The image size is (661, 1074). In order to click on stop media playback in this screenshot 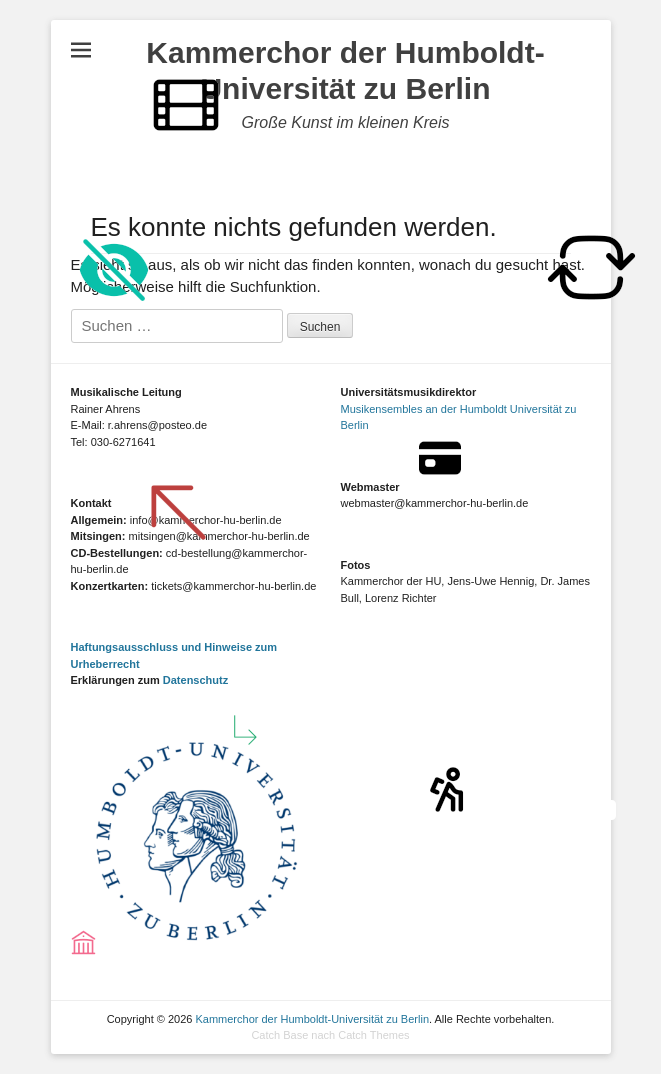, I will do `click(606, 810)`.